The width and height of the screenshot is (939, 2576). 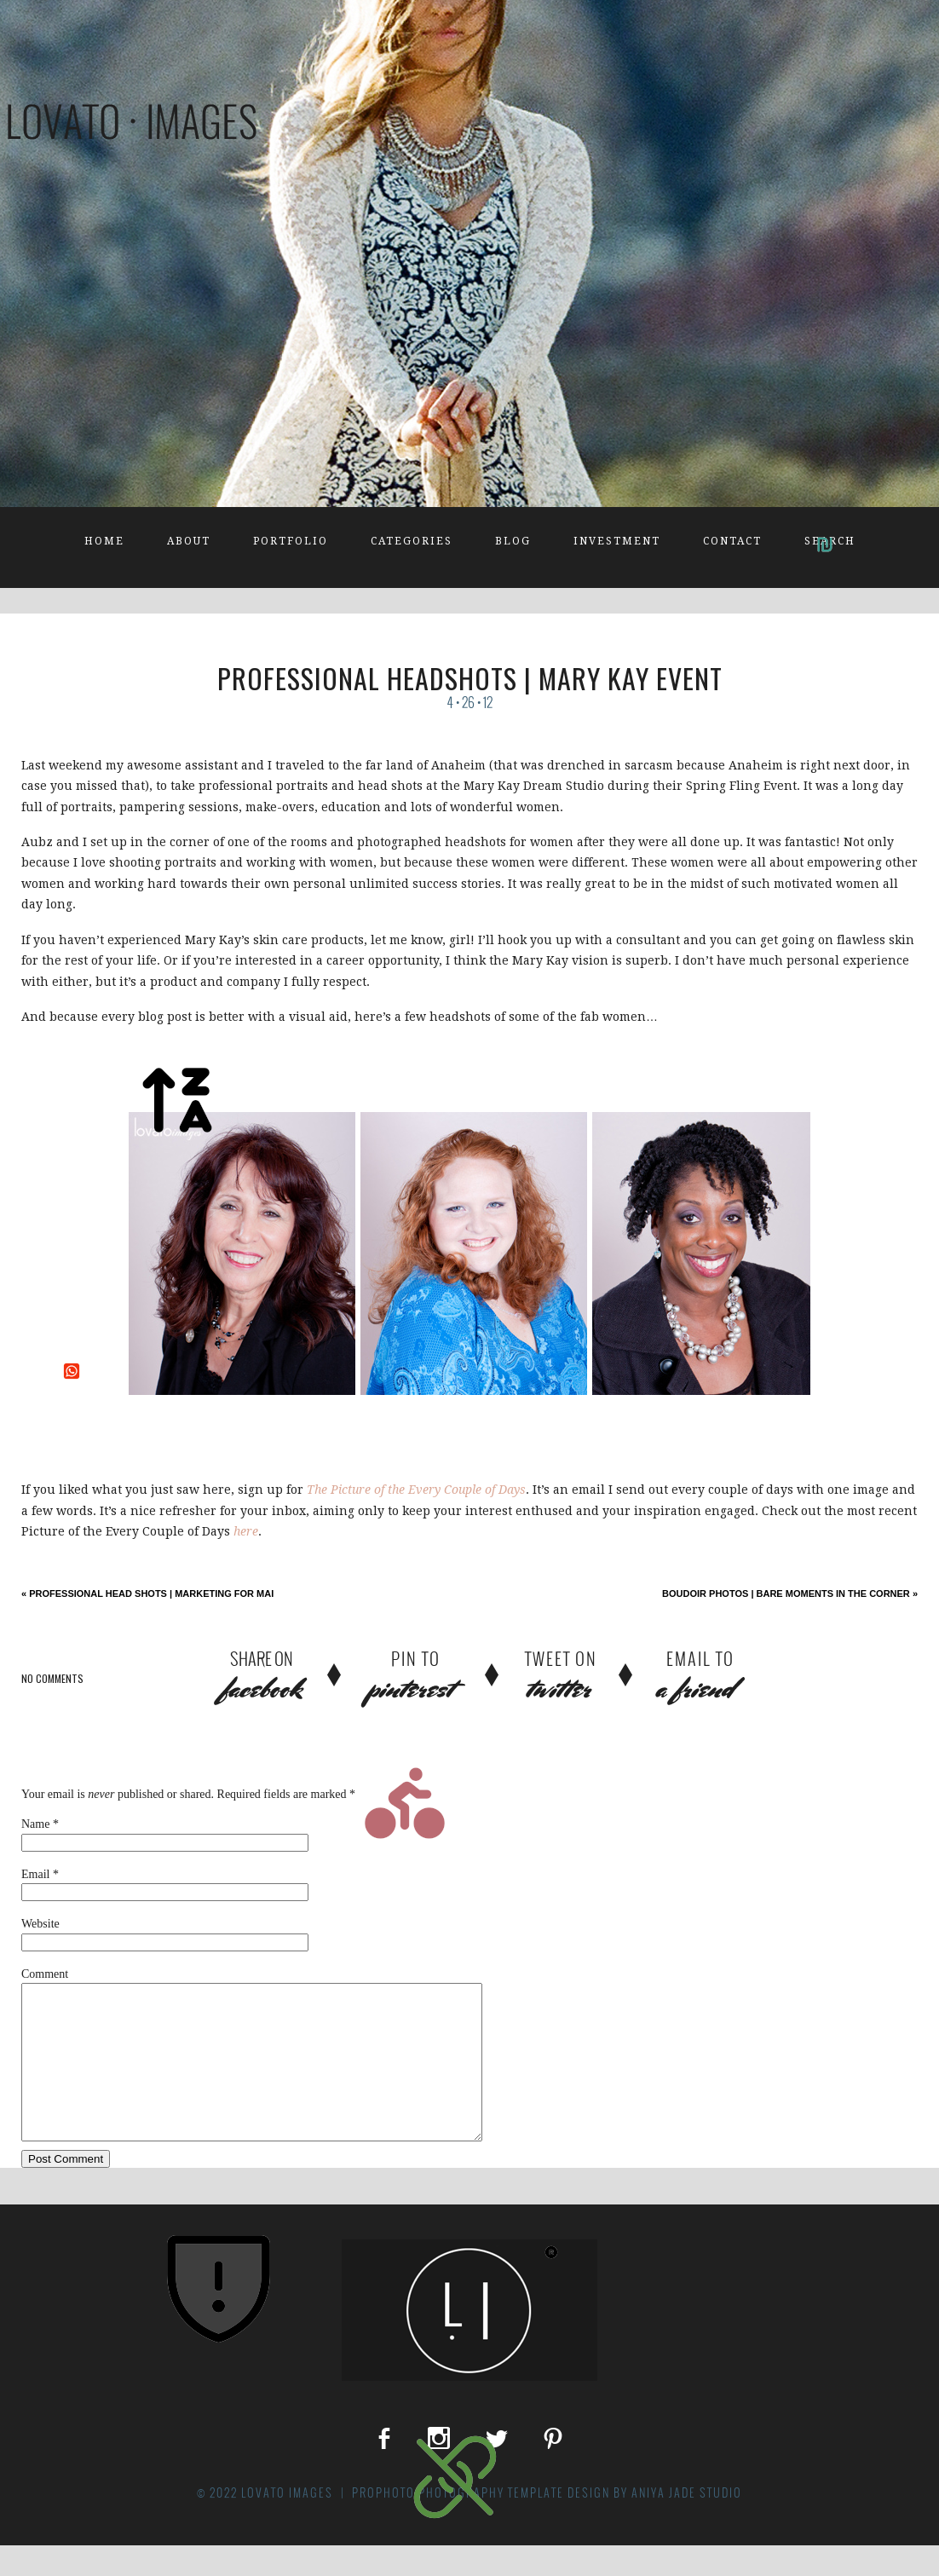 What do you see at coordinates (218, 2282) in the screenshot?
I see `security warning or alert detected` at bounding box center [218, 2282].